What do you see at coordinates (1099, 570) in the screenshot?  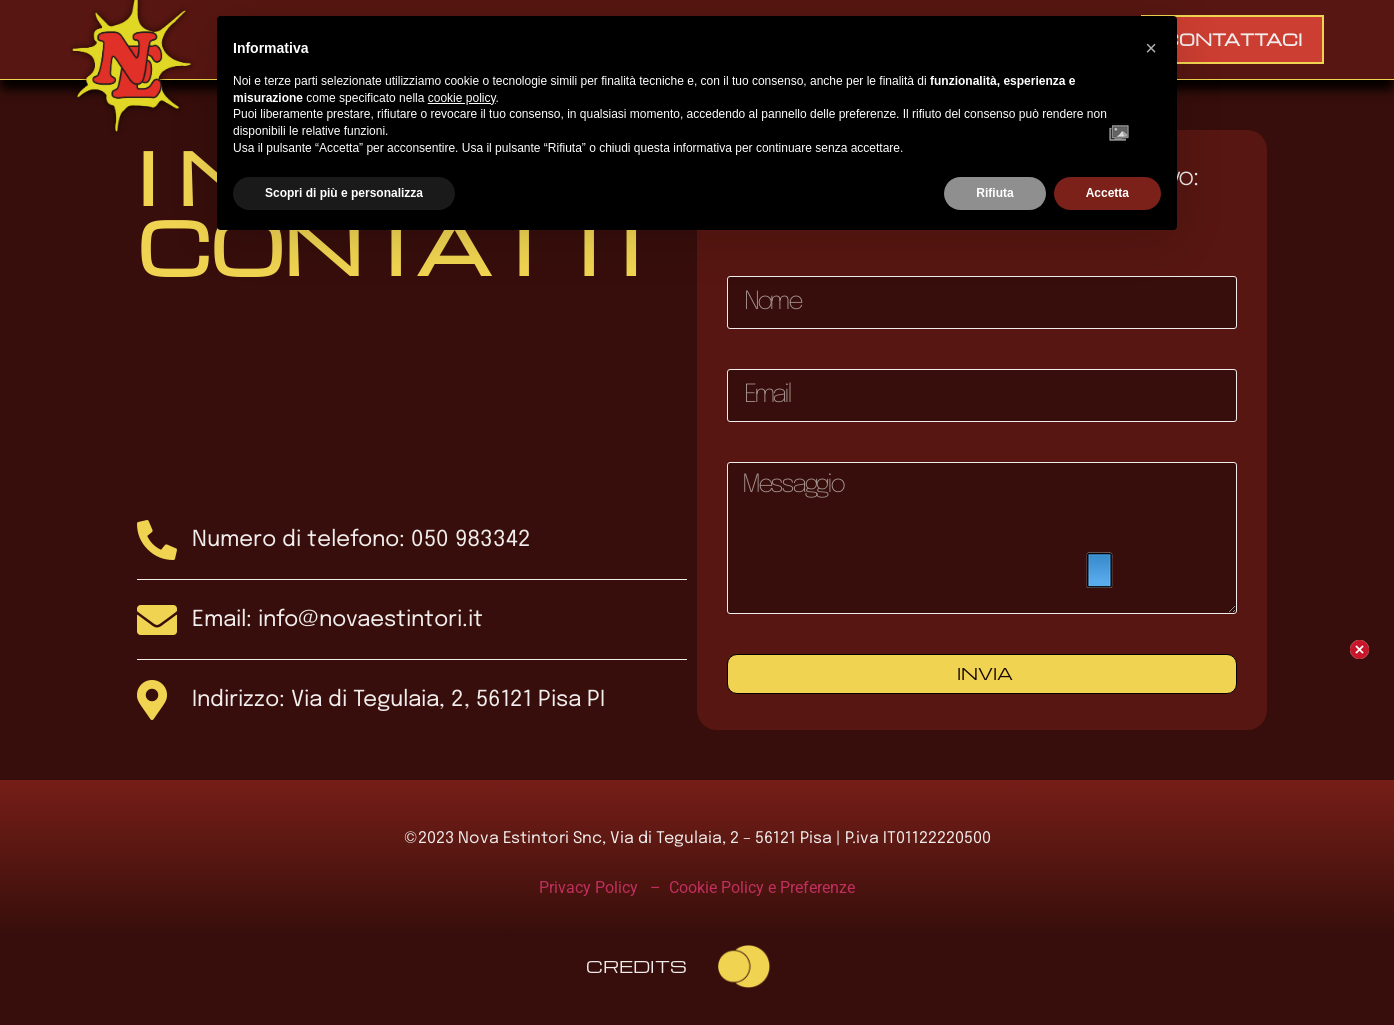 I see `iPad Air device in connected devices list` at bounding box center [1099, 570].